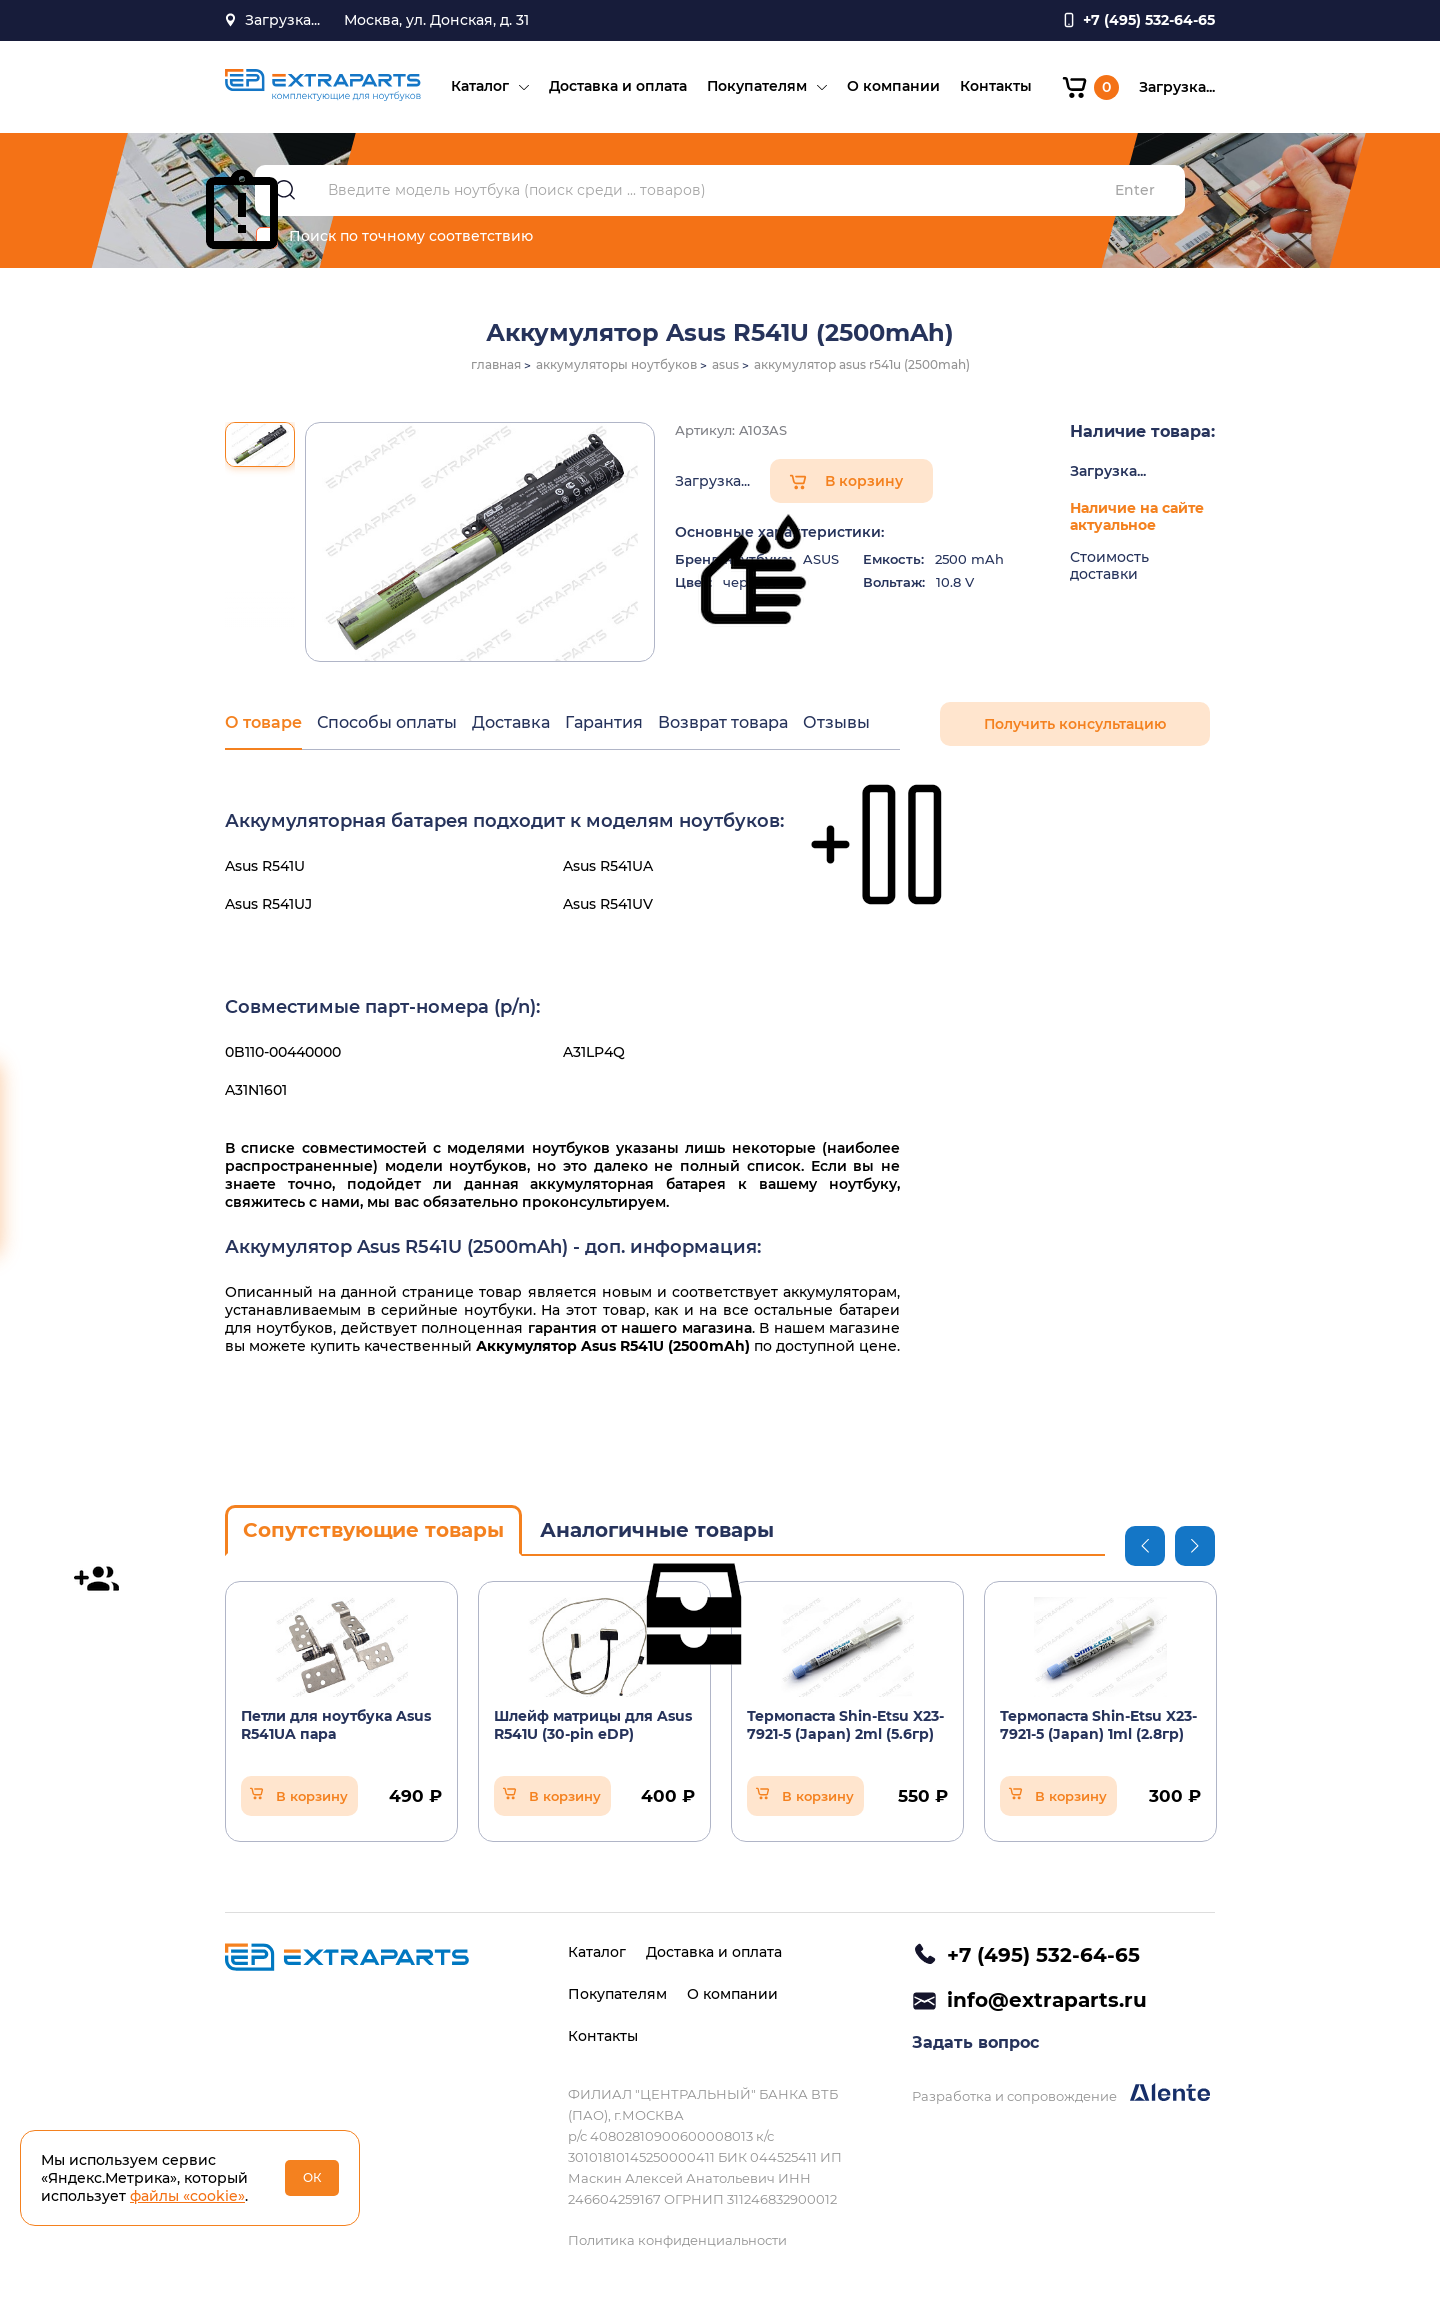 The height and width of the screenshot is (2316, 1440). What do you see at coordinates (96, 1579) in the screenshot?
I see `add a new member to the group` at bounding box center [96, 1579].